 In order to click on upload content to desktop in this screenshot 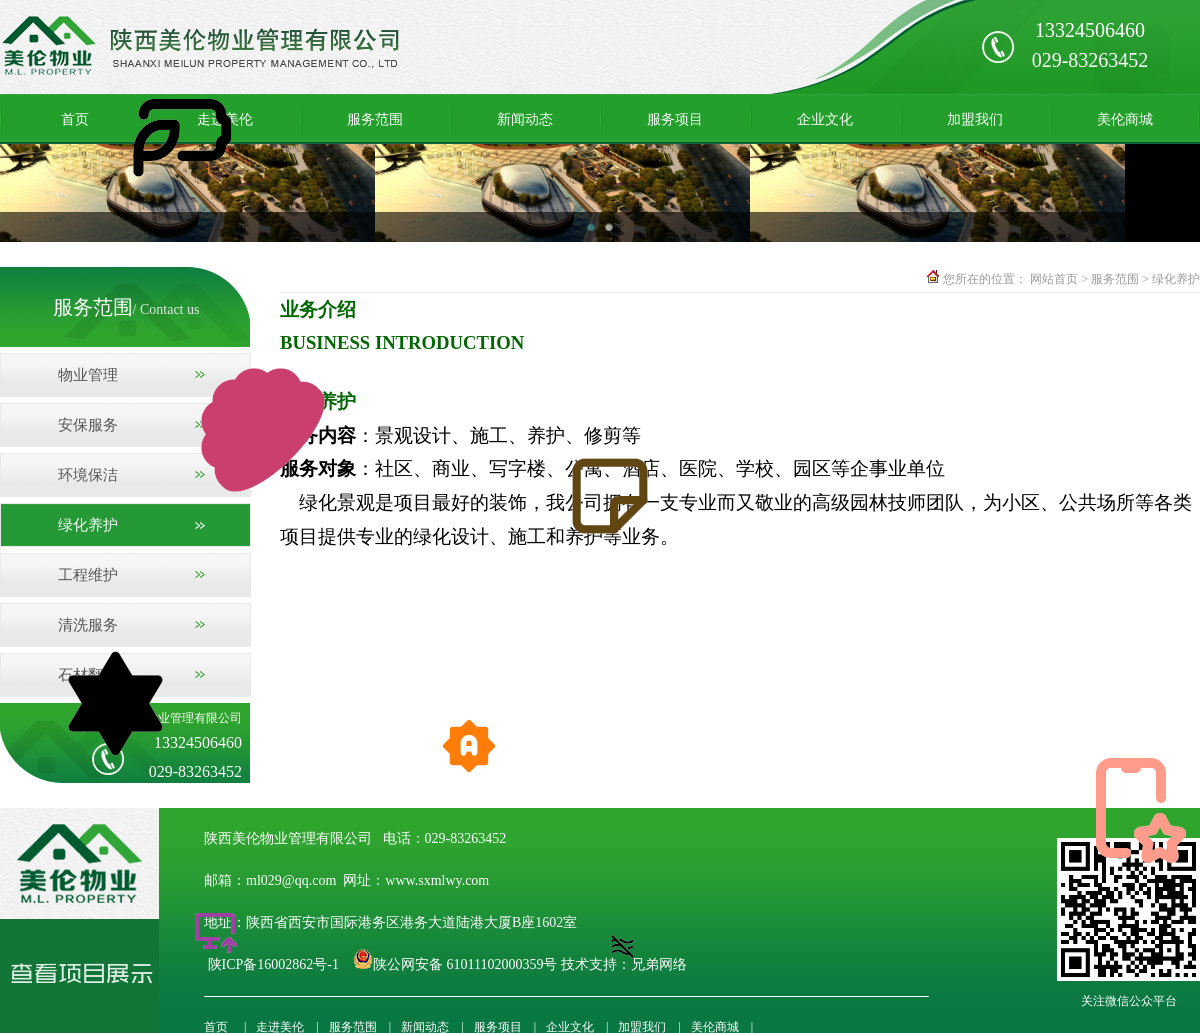, I will do `click(215, 931)`.